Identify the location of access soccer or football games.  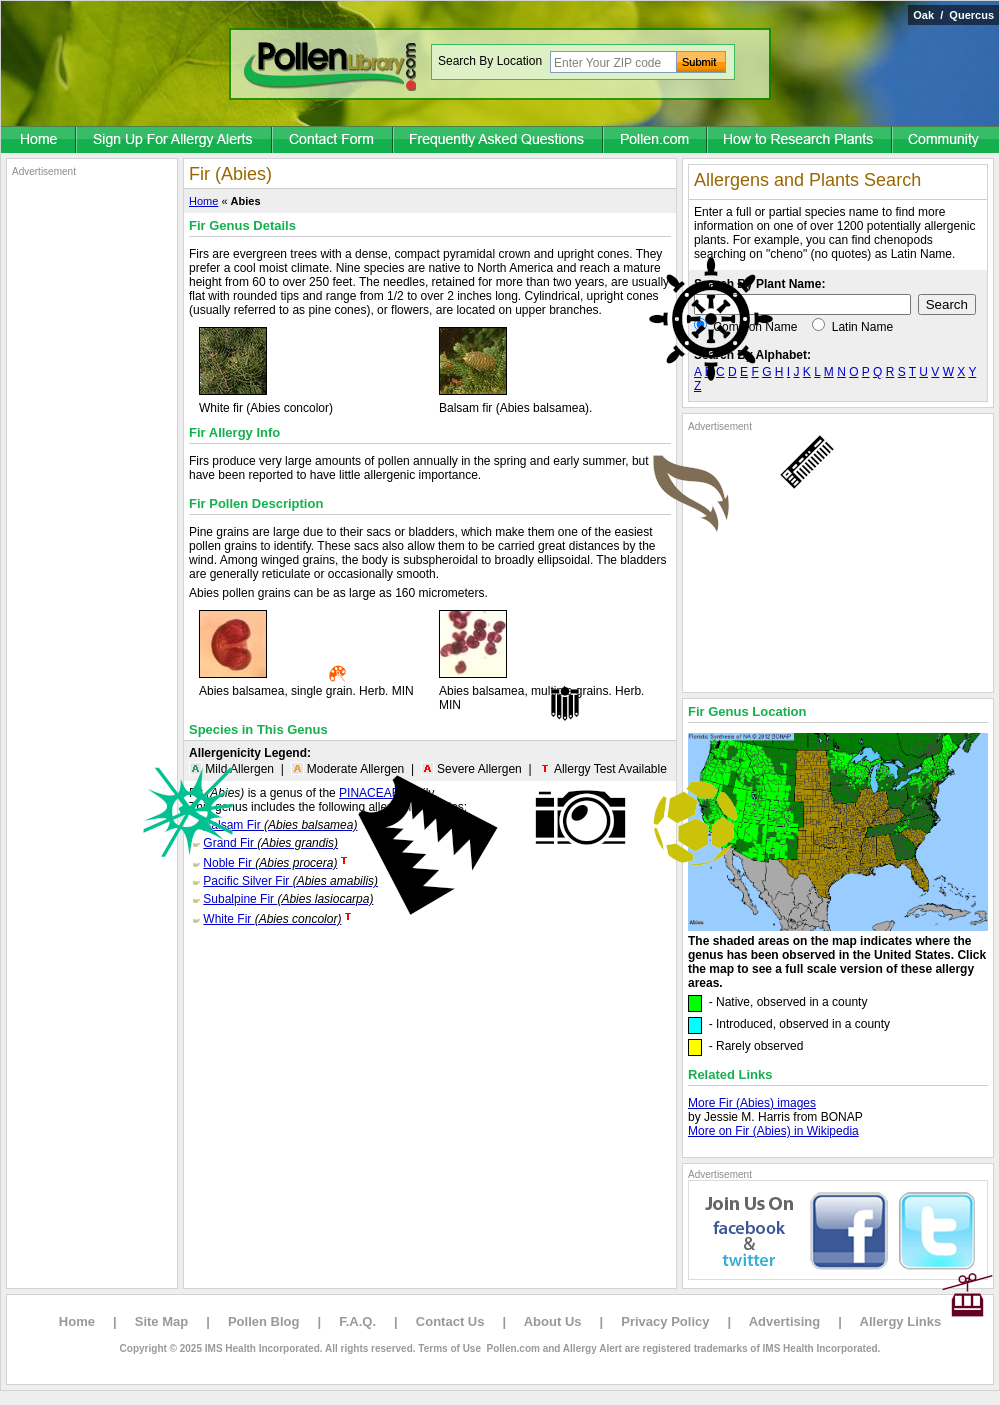
(696, 823).